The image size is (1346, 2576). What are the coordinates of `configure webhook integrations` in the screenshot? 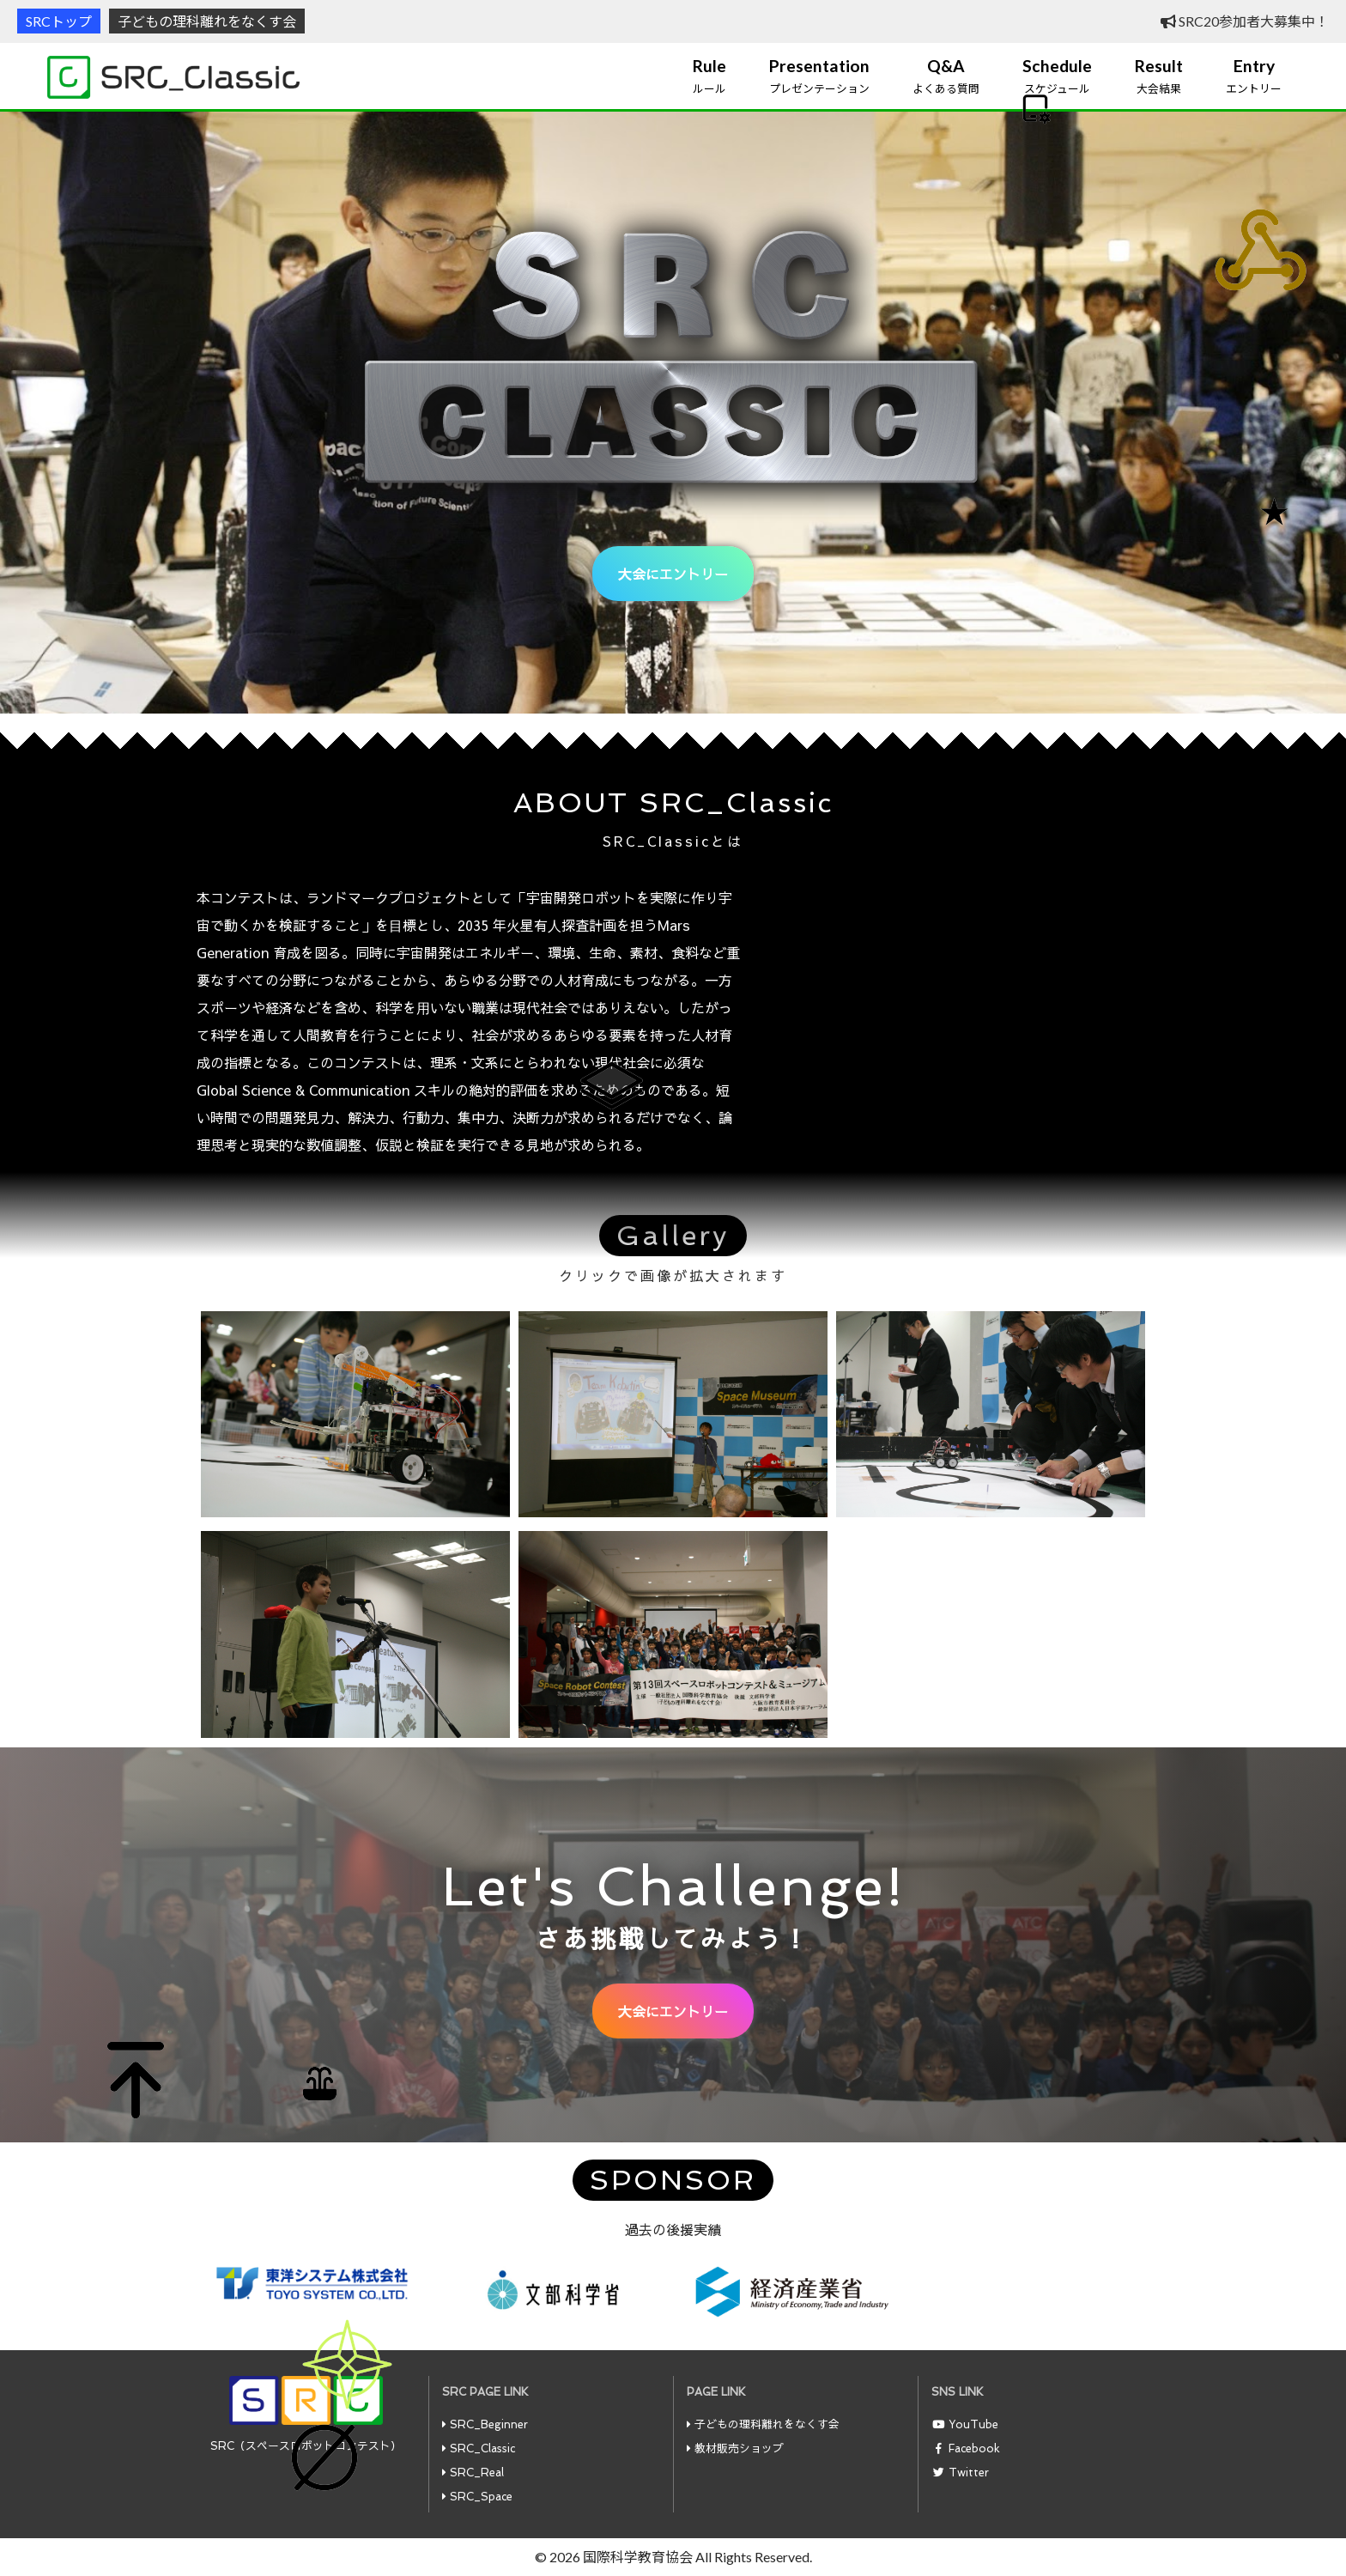 It's located at (1260, 254).